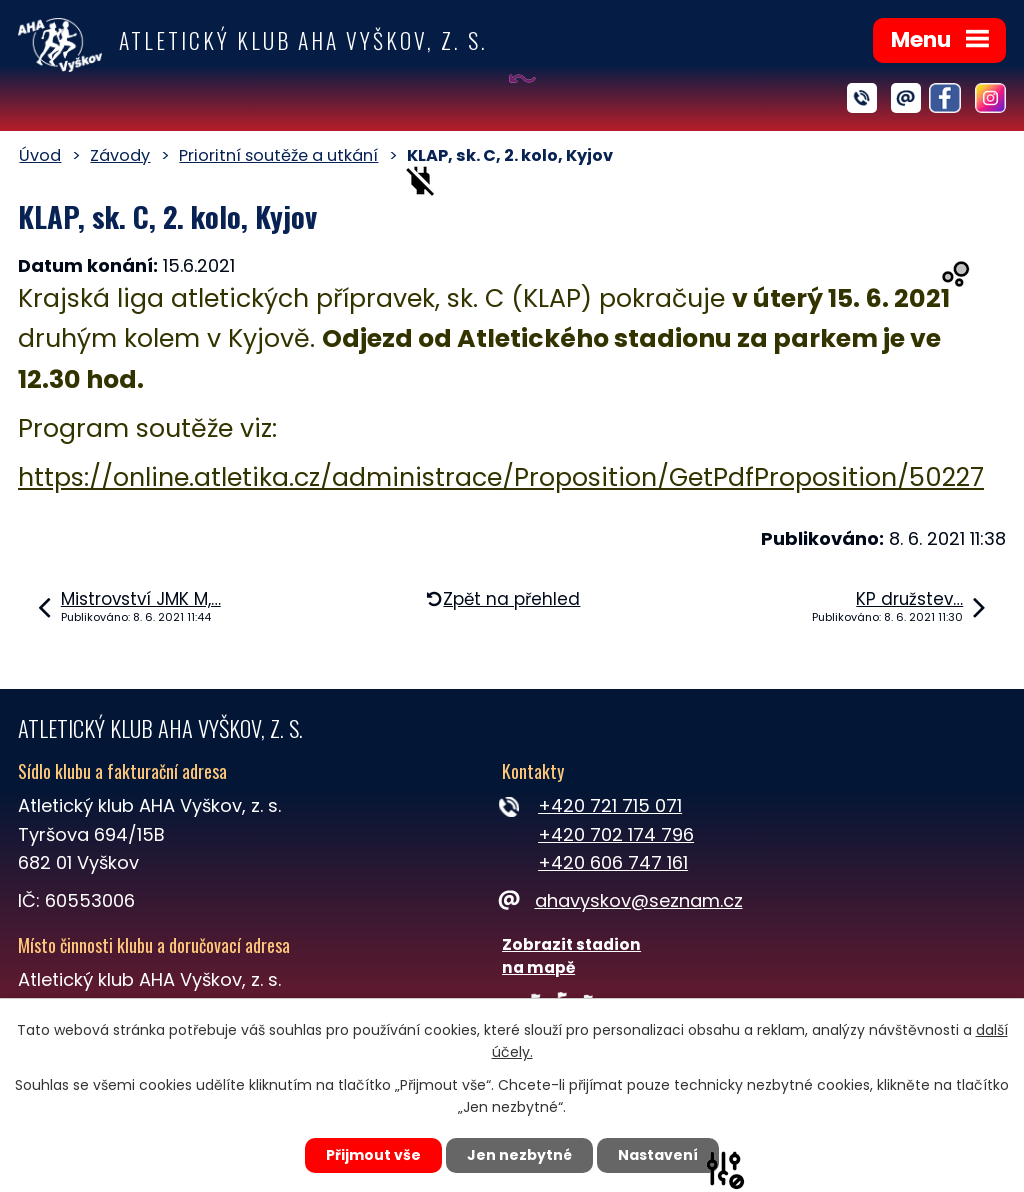 Image resolution: width=1024 pixels, height=1192 pixels. I want to click on power or electrical connection is disabled, so click(420, 180).